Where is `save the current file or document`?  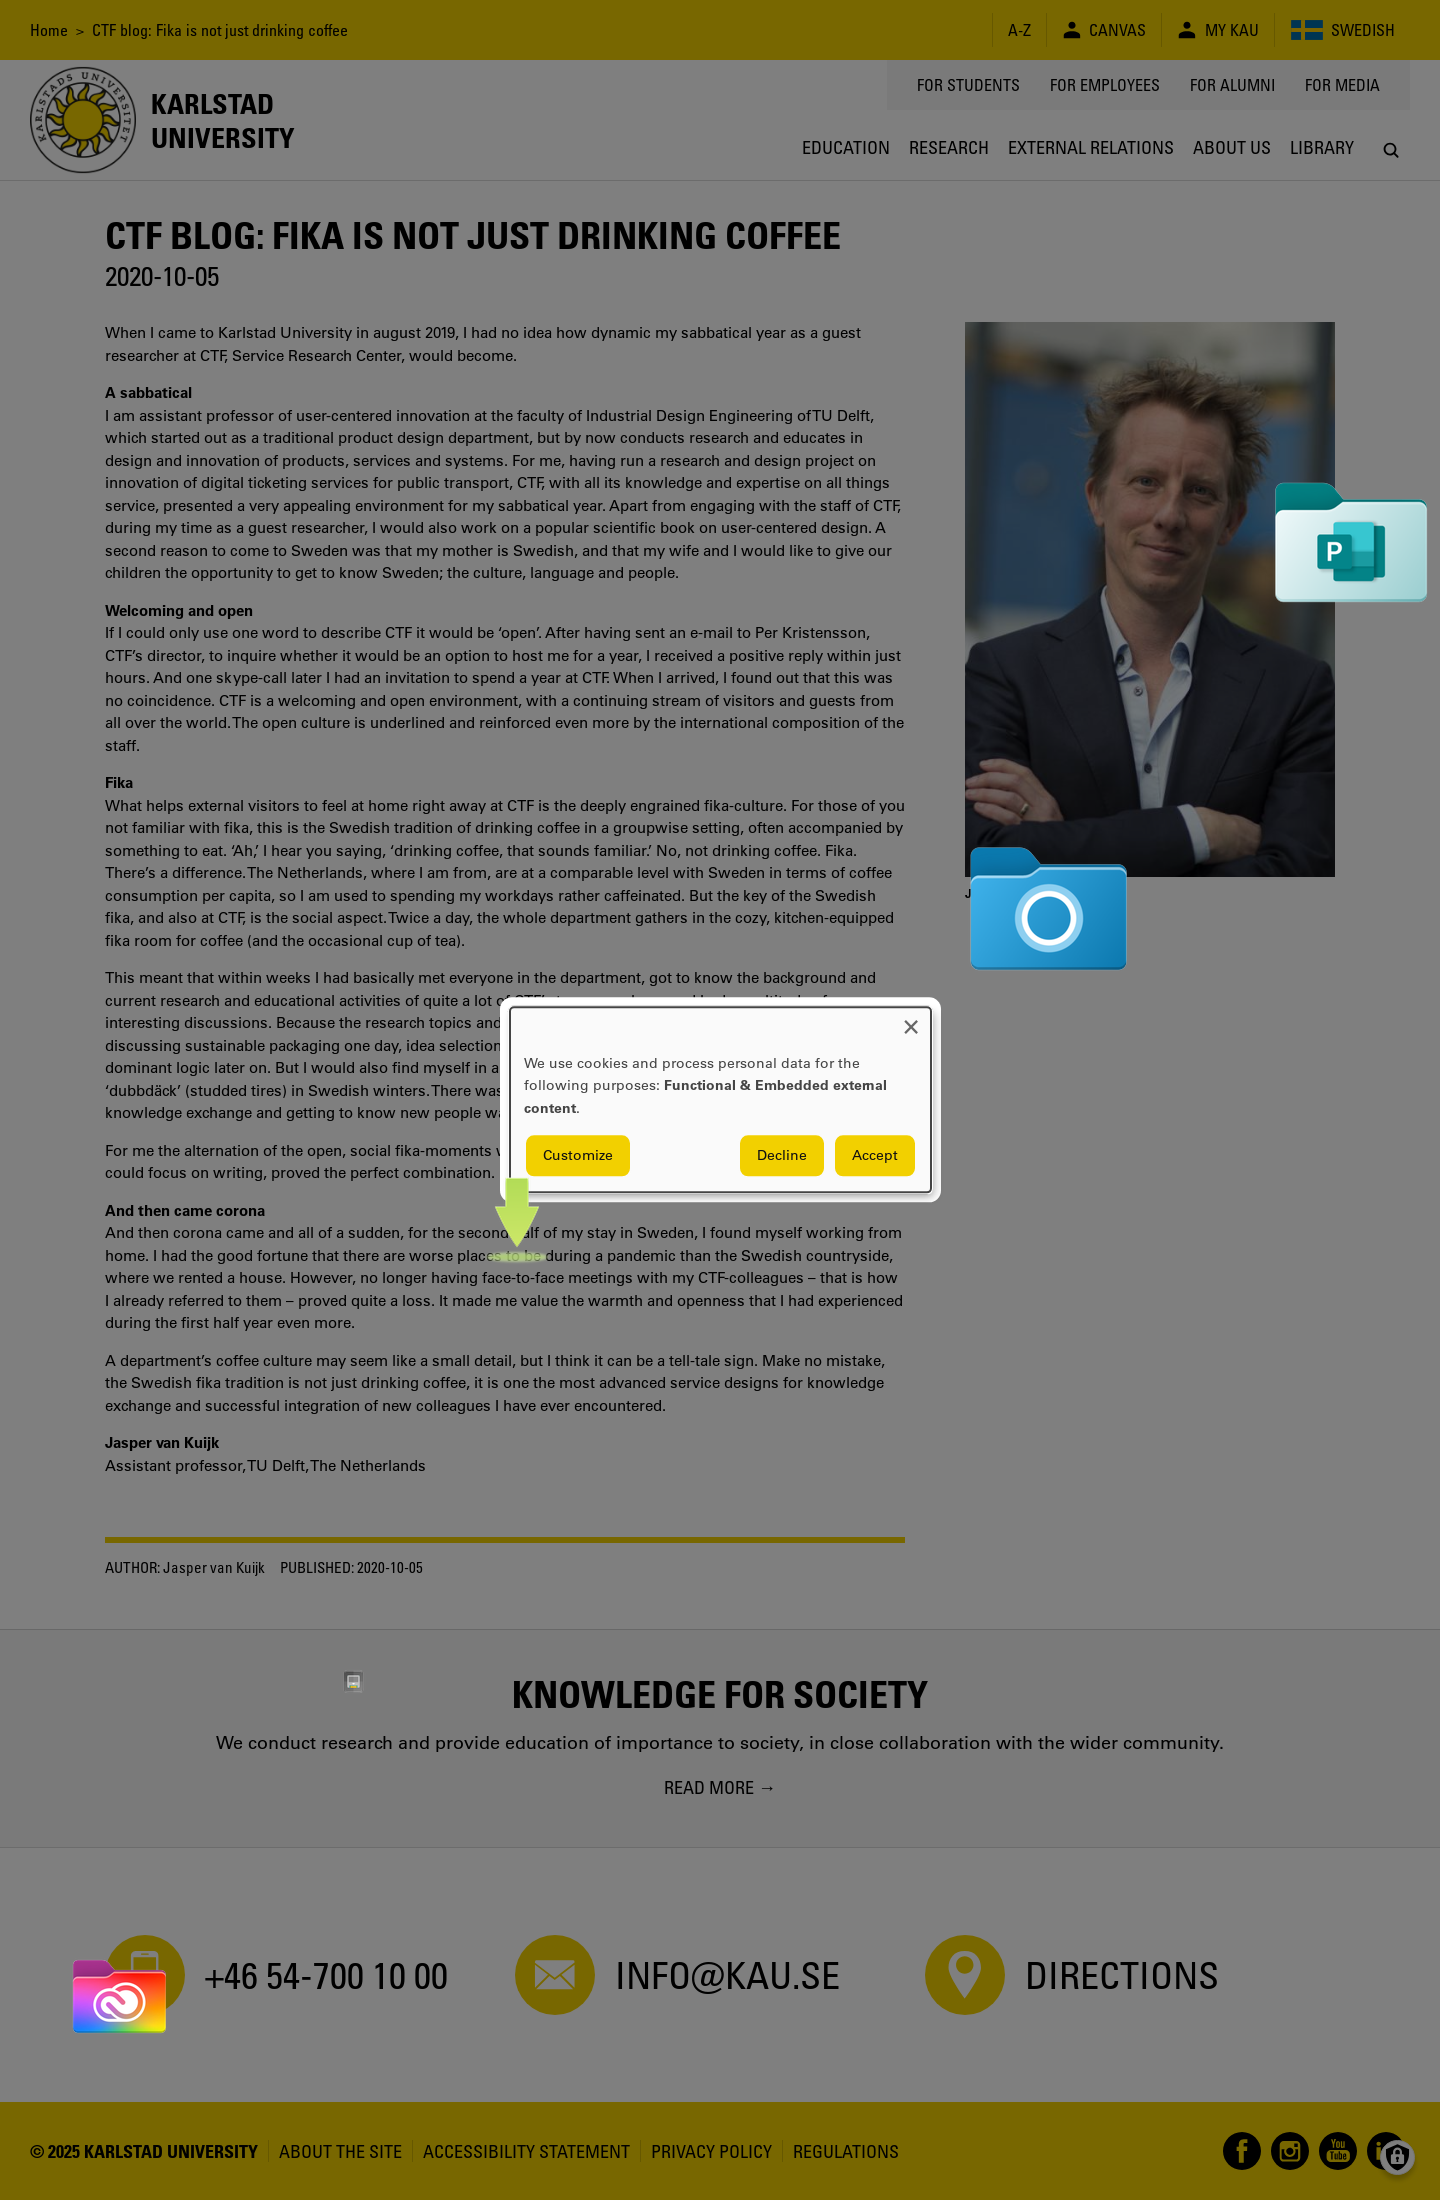 save the current file or document is located at coordinates (517, 1215).